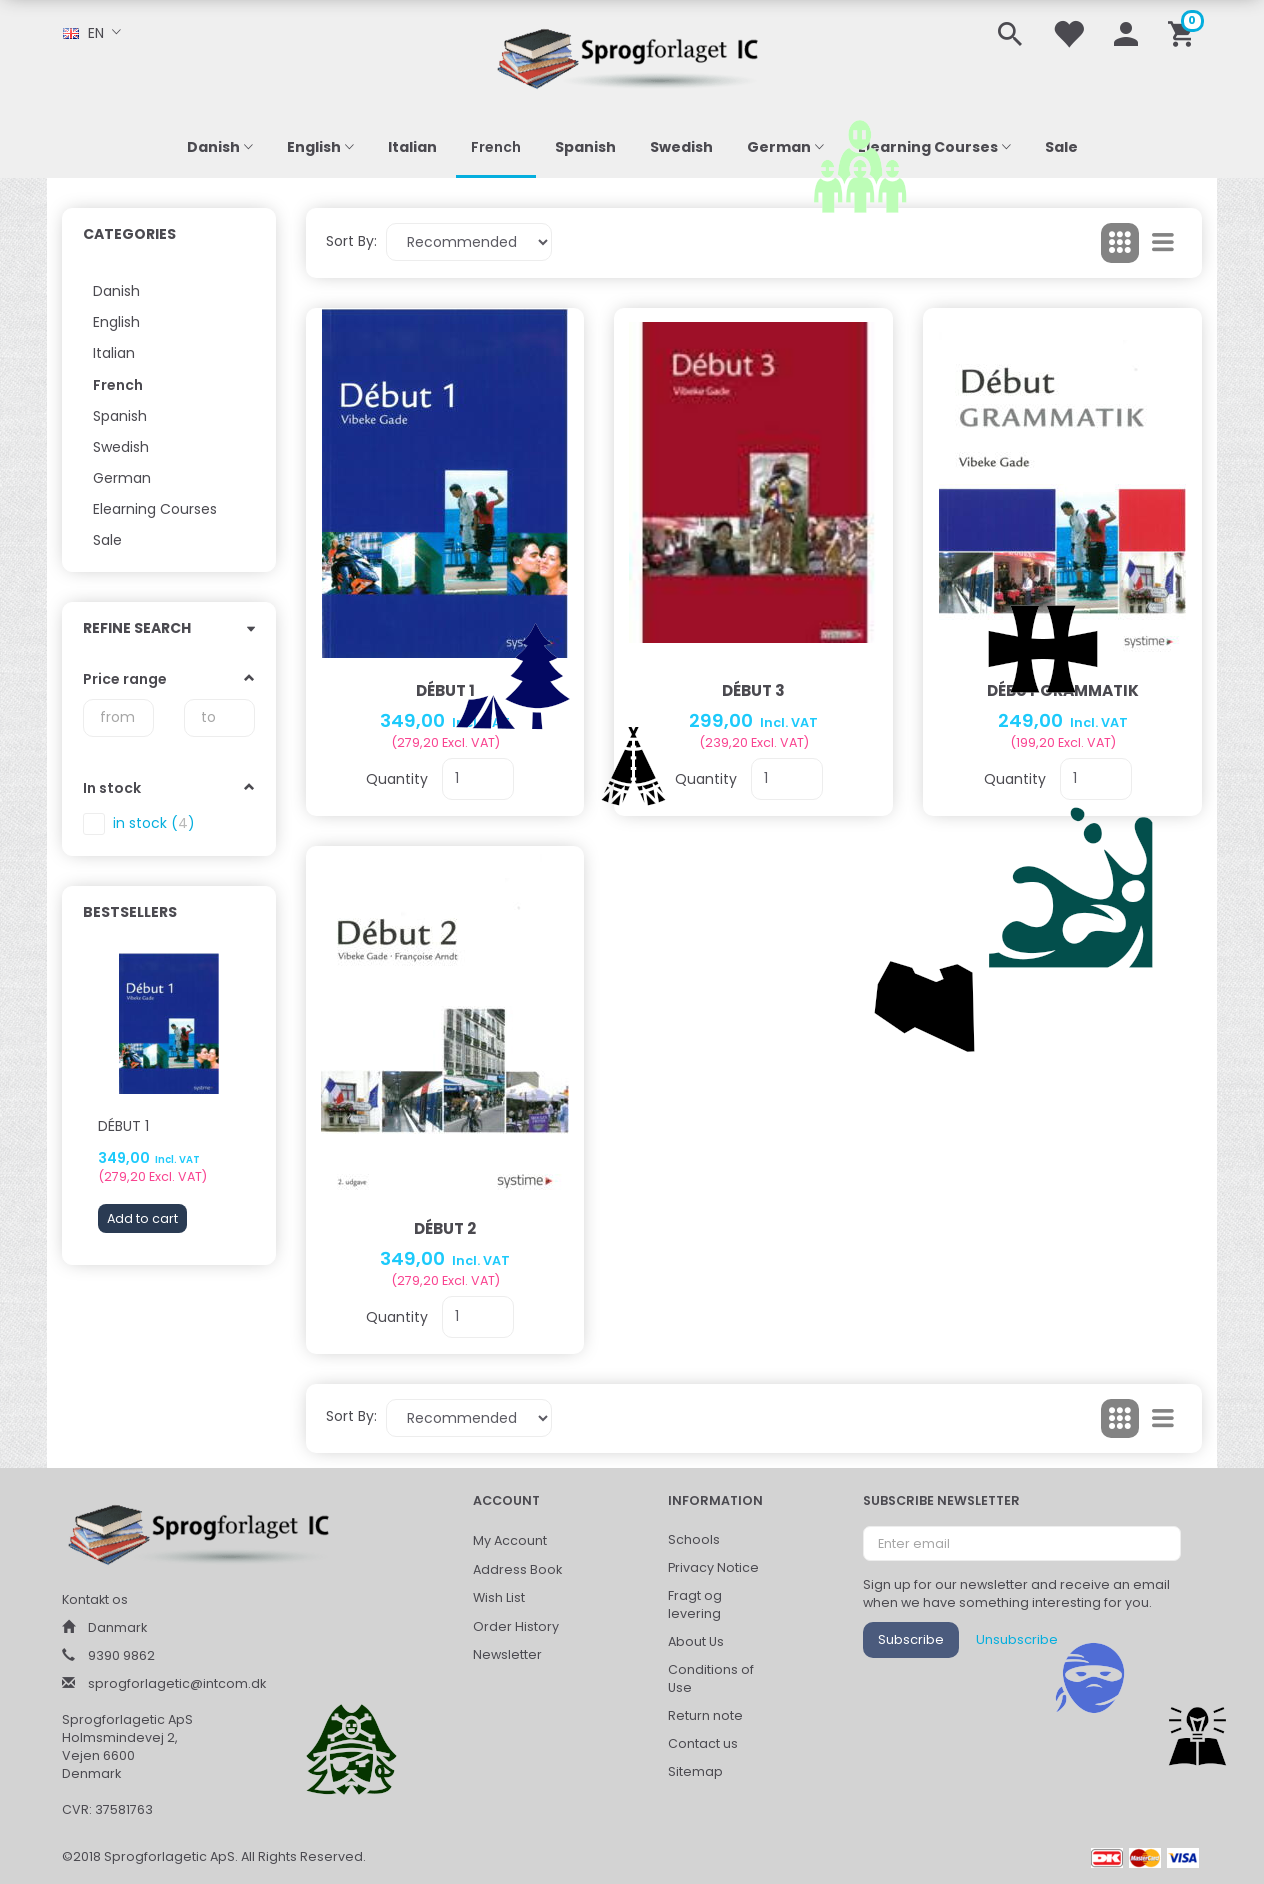 This screenshot has width=1264, height=1884. Describe the element at coordinates (1090, 1678) in the screenshot. I see `select ninja character class` at that location.